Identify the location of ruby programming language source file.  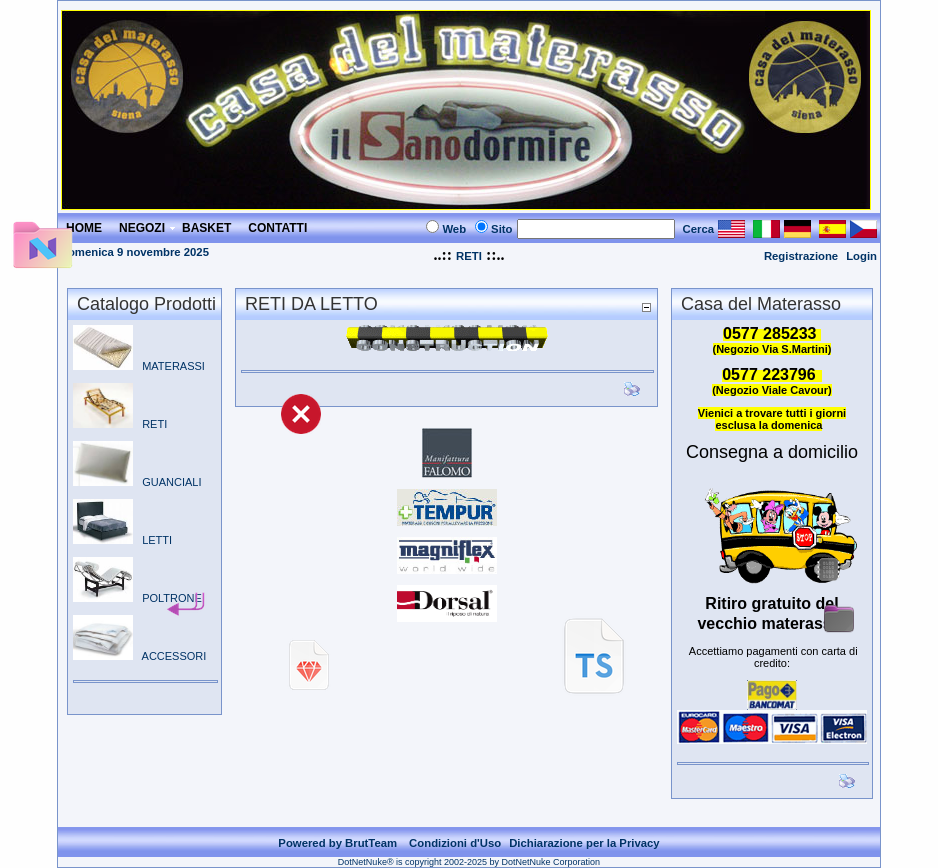
(309, 665).